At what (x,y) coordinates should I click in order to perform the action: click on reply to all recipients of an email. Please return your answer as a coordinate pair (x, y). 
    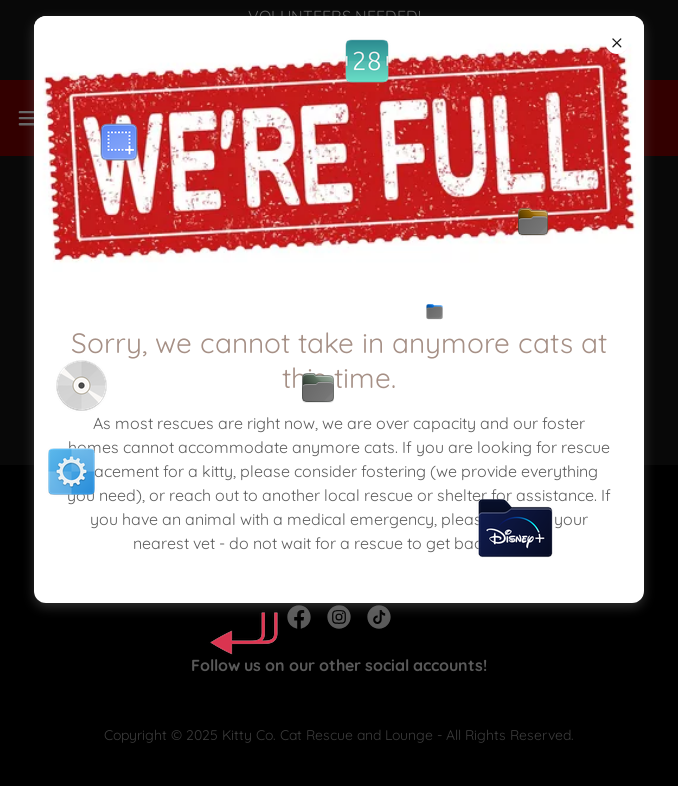
    Looking at the image, I should click on (243, 633).